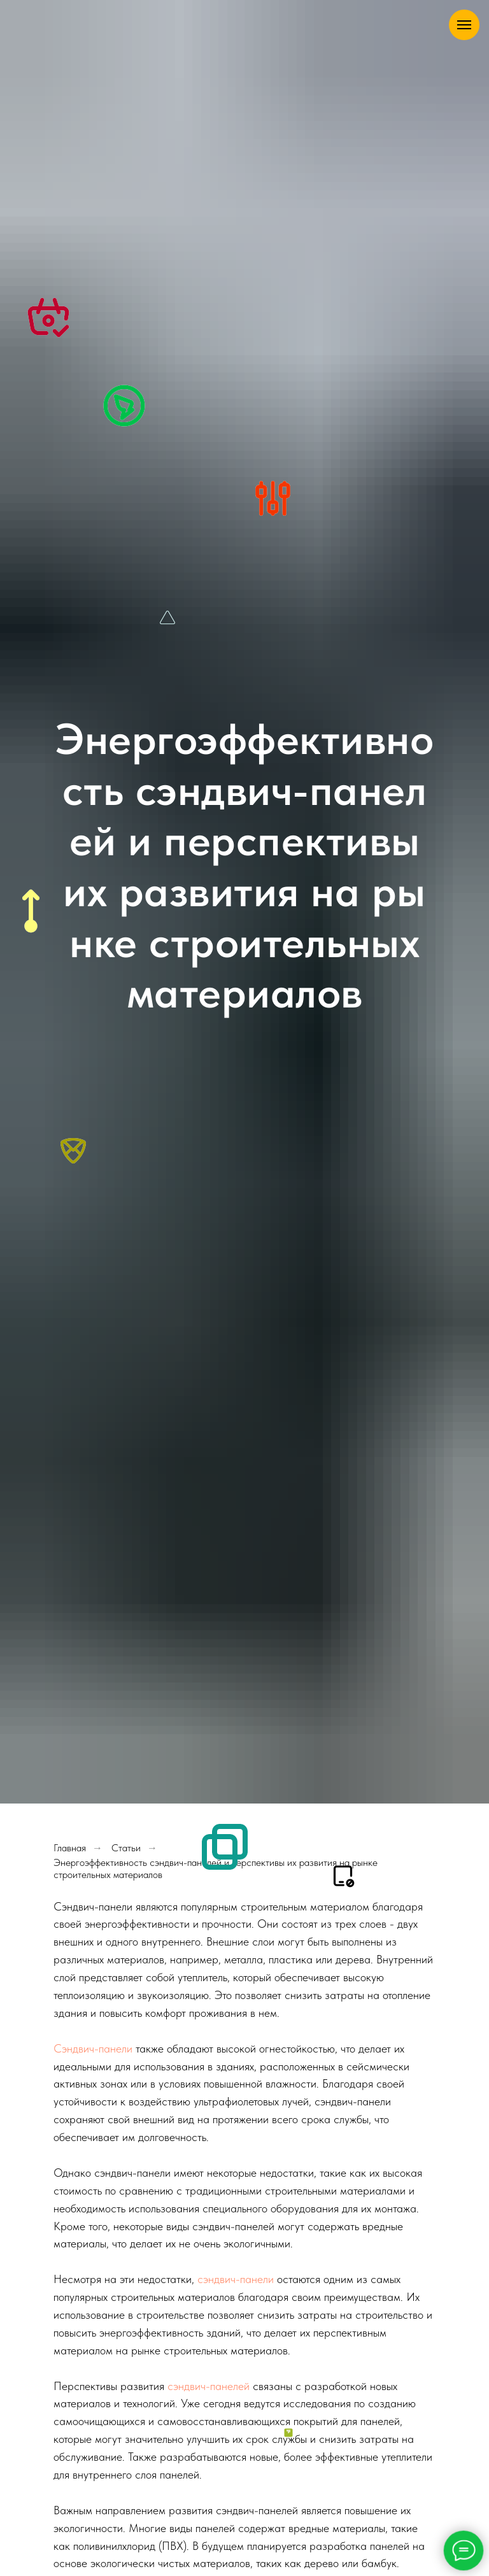 Image resolution: width=489 pixels, height=2576 pixels. What do you see at coordinates (73, 1151) in the screenshot?
I see `open ctemplar secure email service` at bounding box center [73, 1151].